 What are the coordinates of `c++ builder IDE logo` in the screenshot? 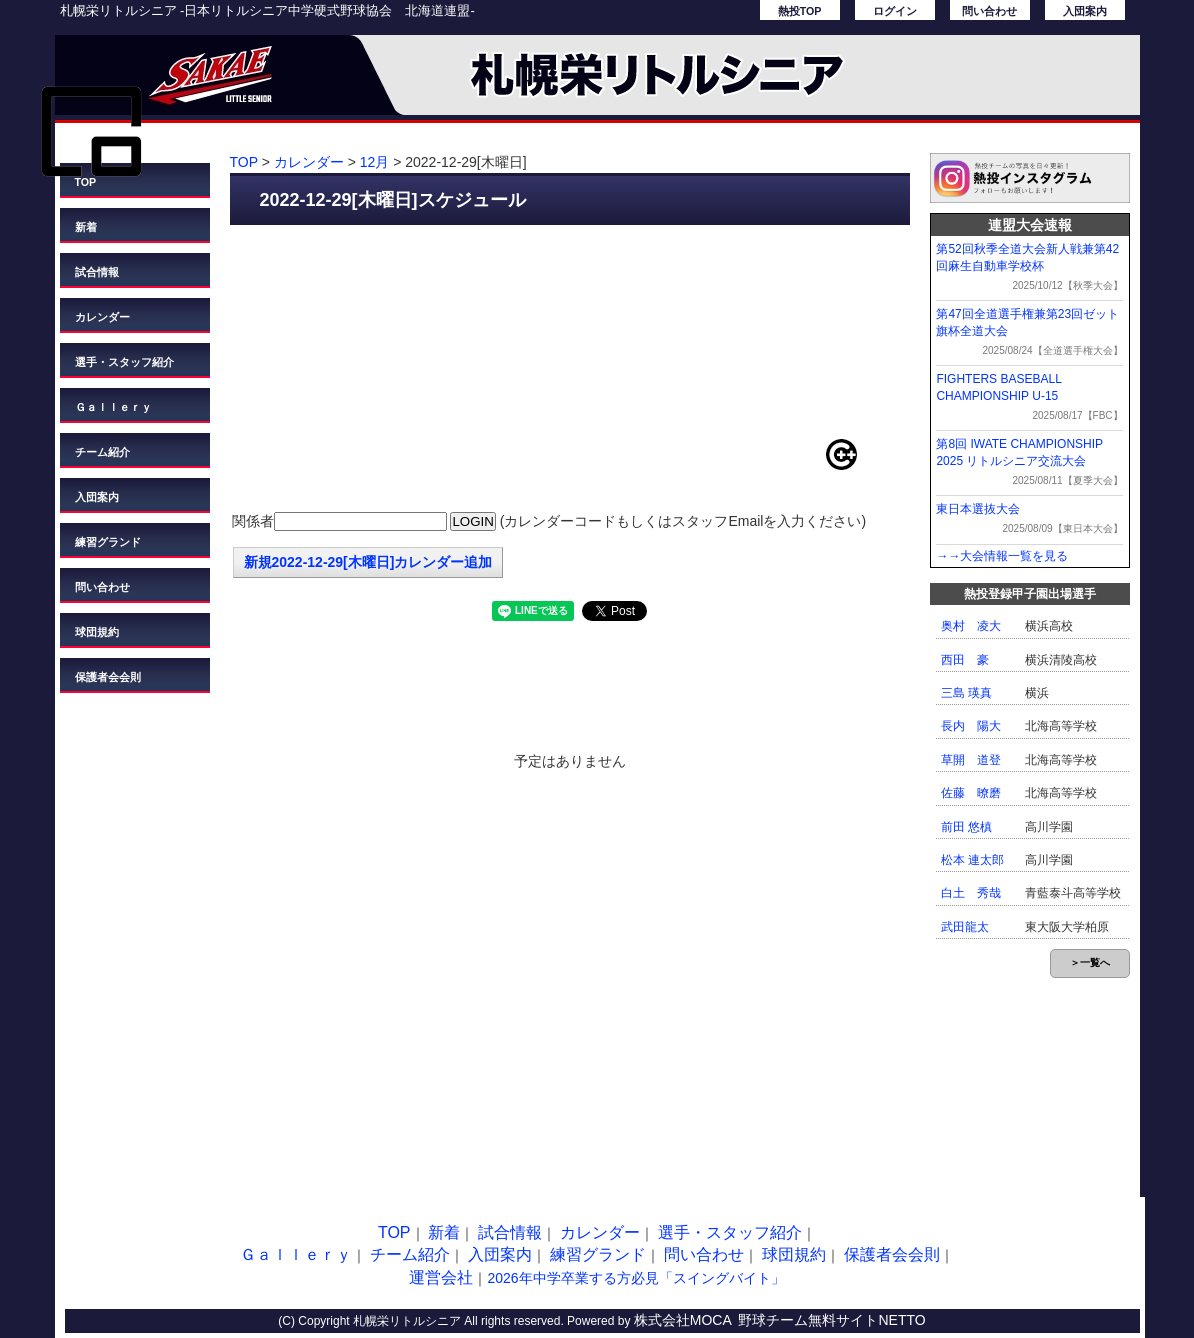 It's located at (841, 454).